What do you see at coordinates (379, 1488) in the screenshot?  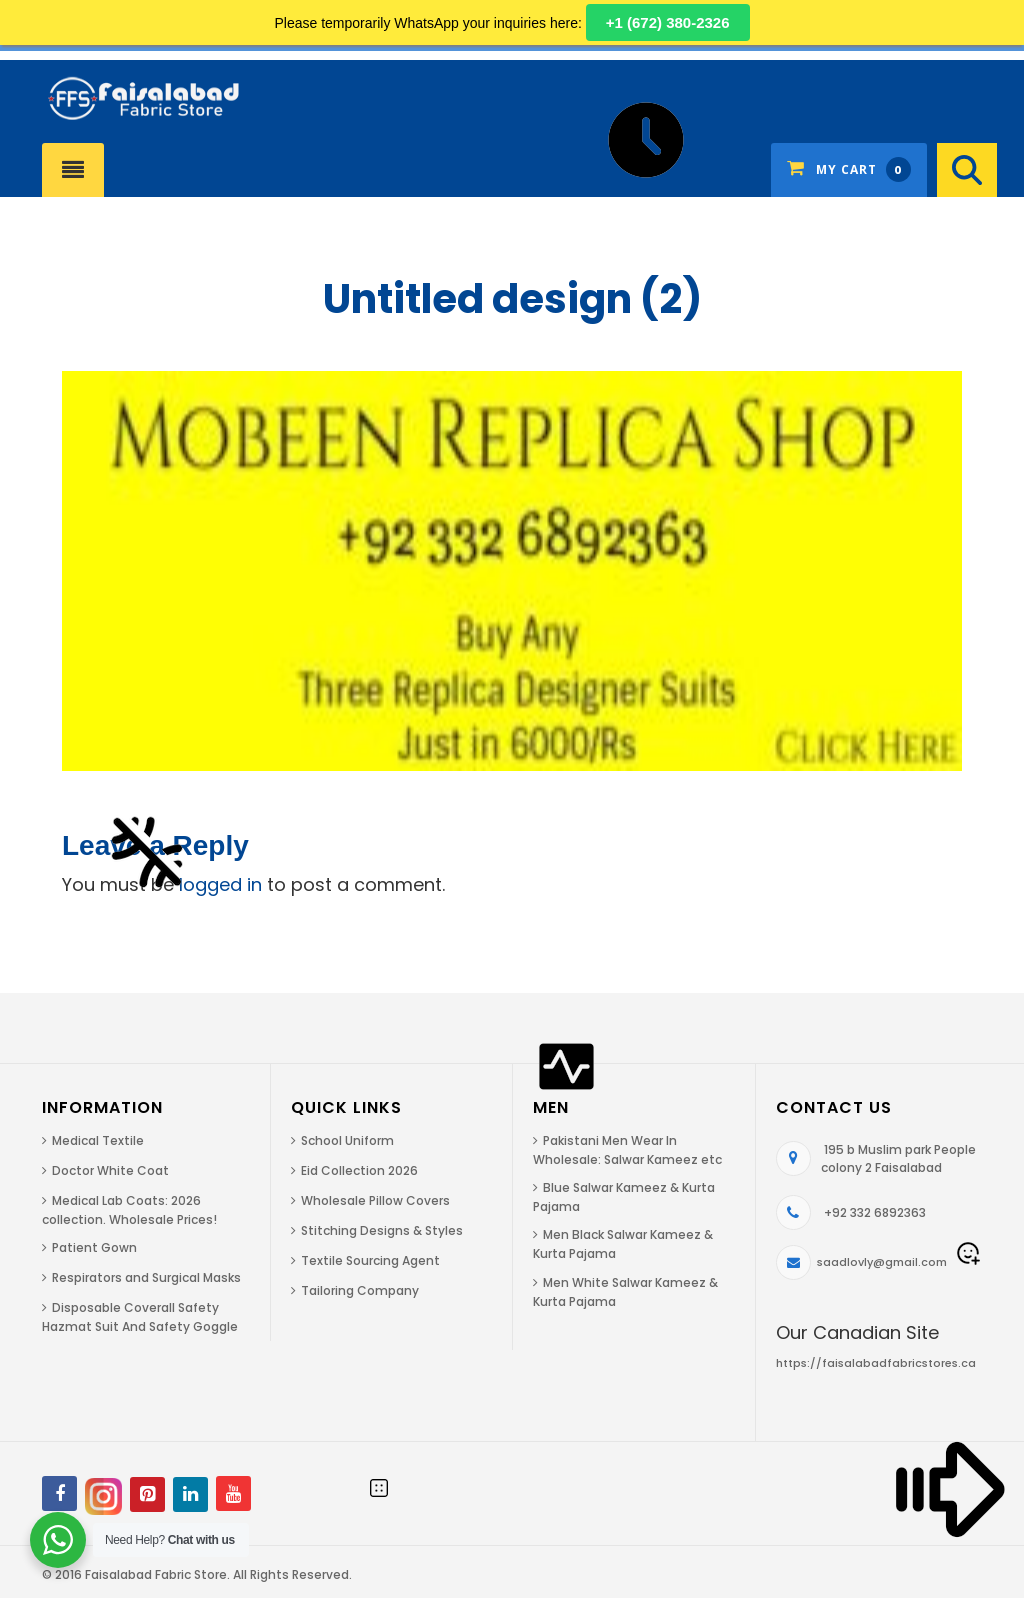 I see `roll or randomize with a value of four` at bounding box center [379, 1488].